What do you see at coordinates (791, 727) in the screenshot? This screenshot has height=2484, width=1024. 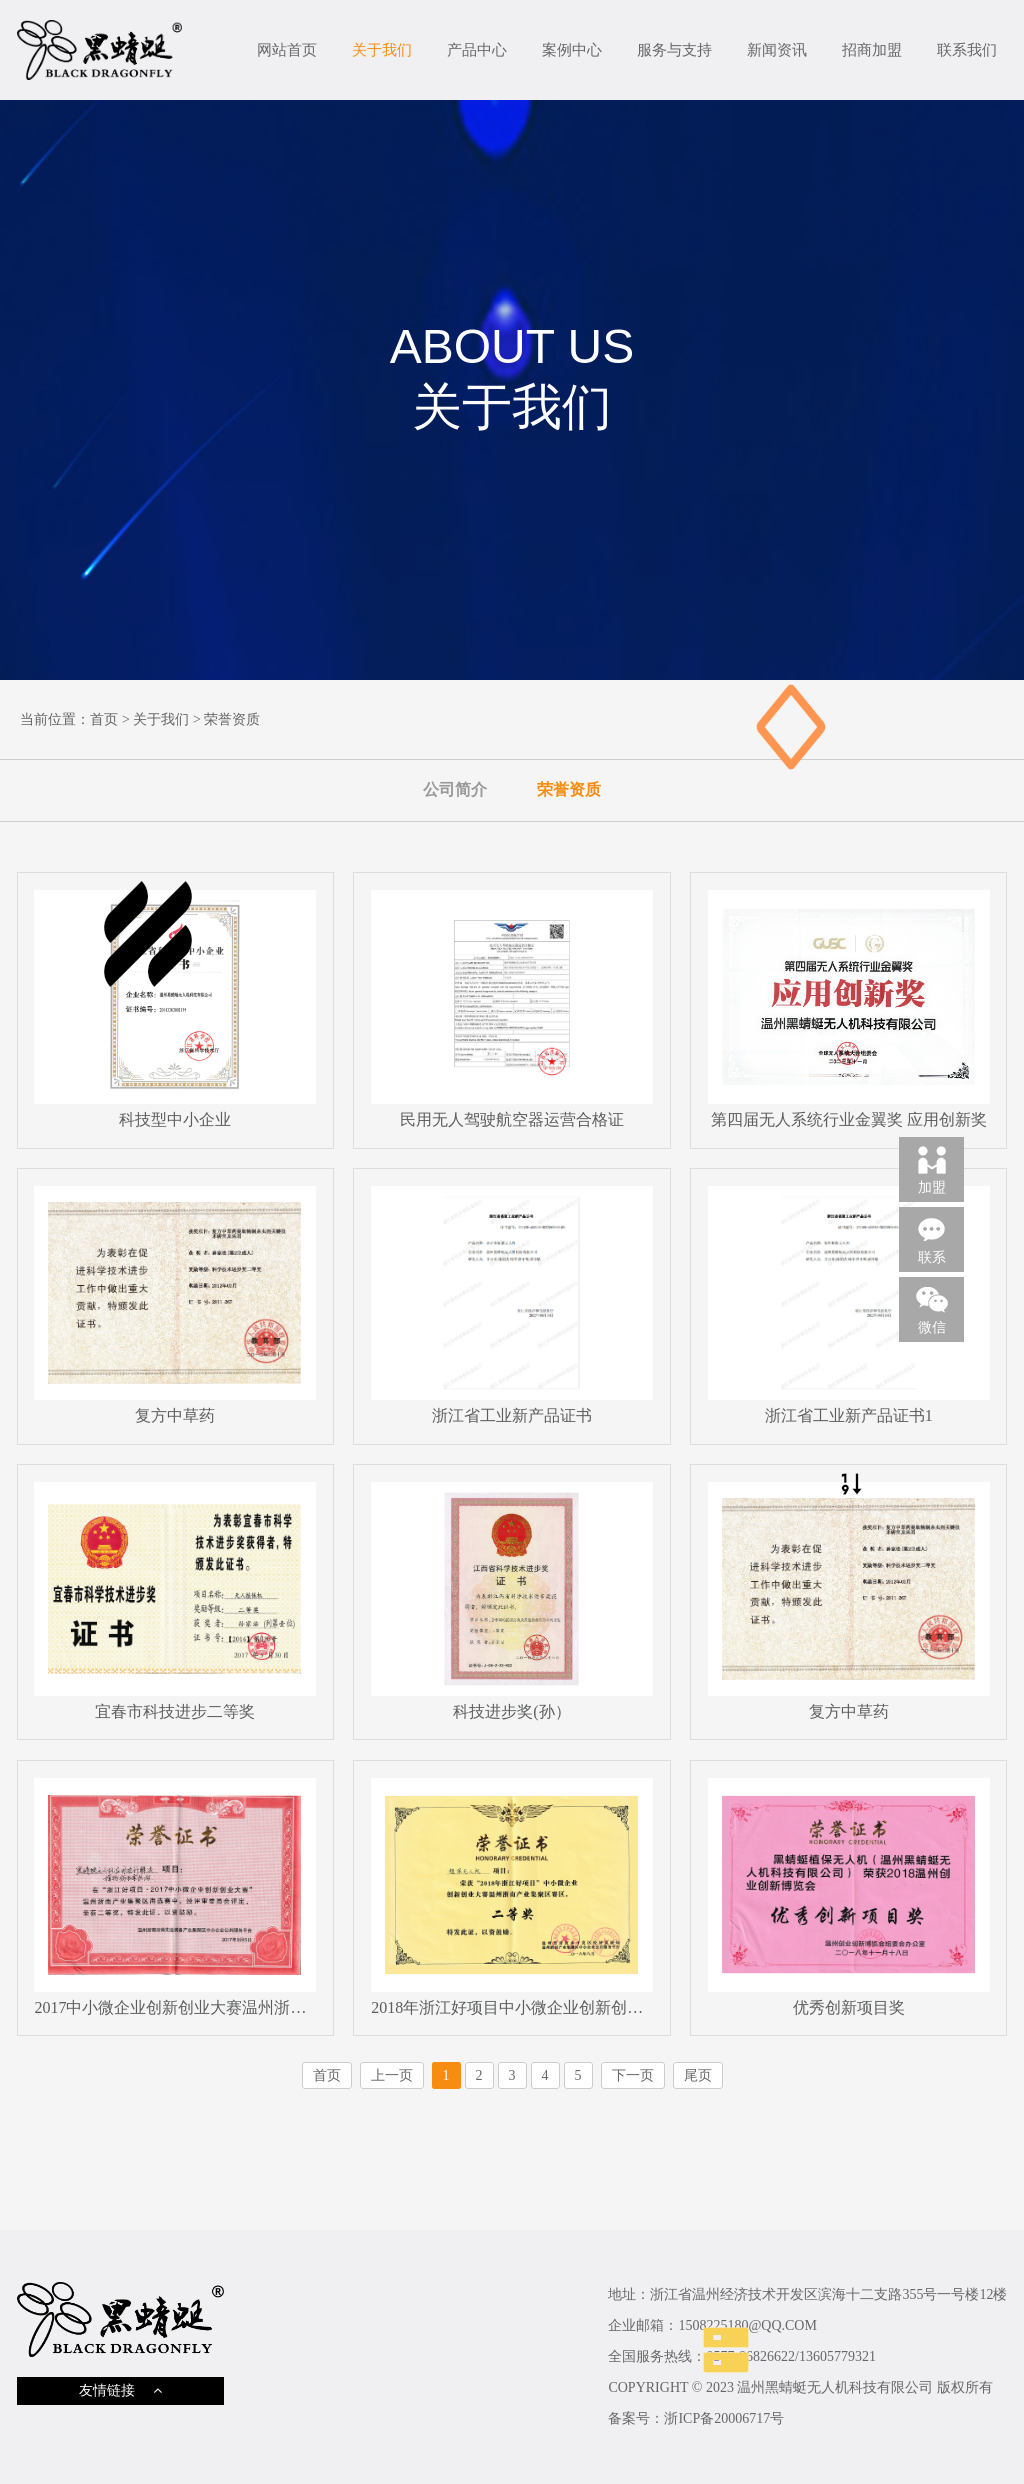 I see `indicates the diamonds suit in a card game` at bounding box center [791, 727].